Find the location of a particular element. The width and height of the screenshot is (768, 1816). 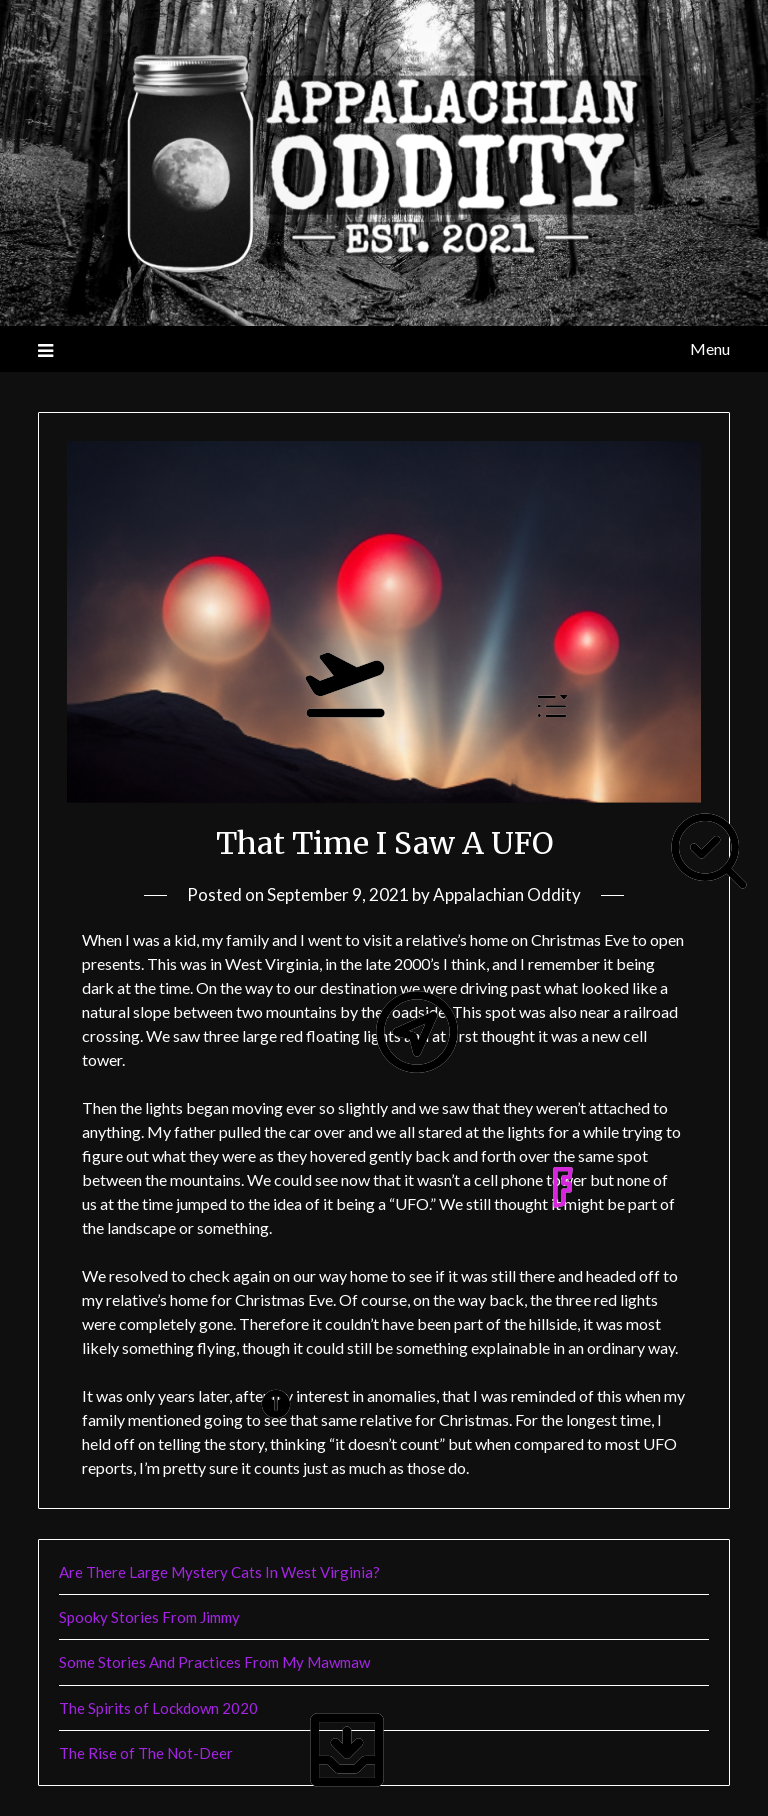

launch fortnite game is located at coordinates (563, 1187).